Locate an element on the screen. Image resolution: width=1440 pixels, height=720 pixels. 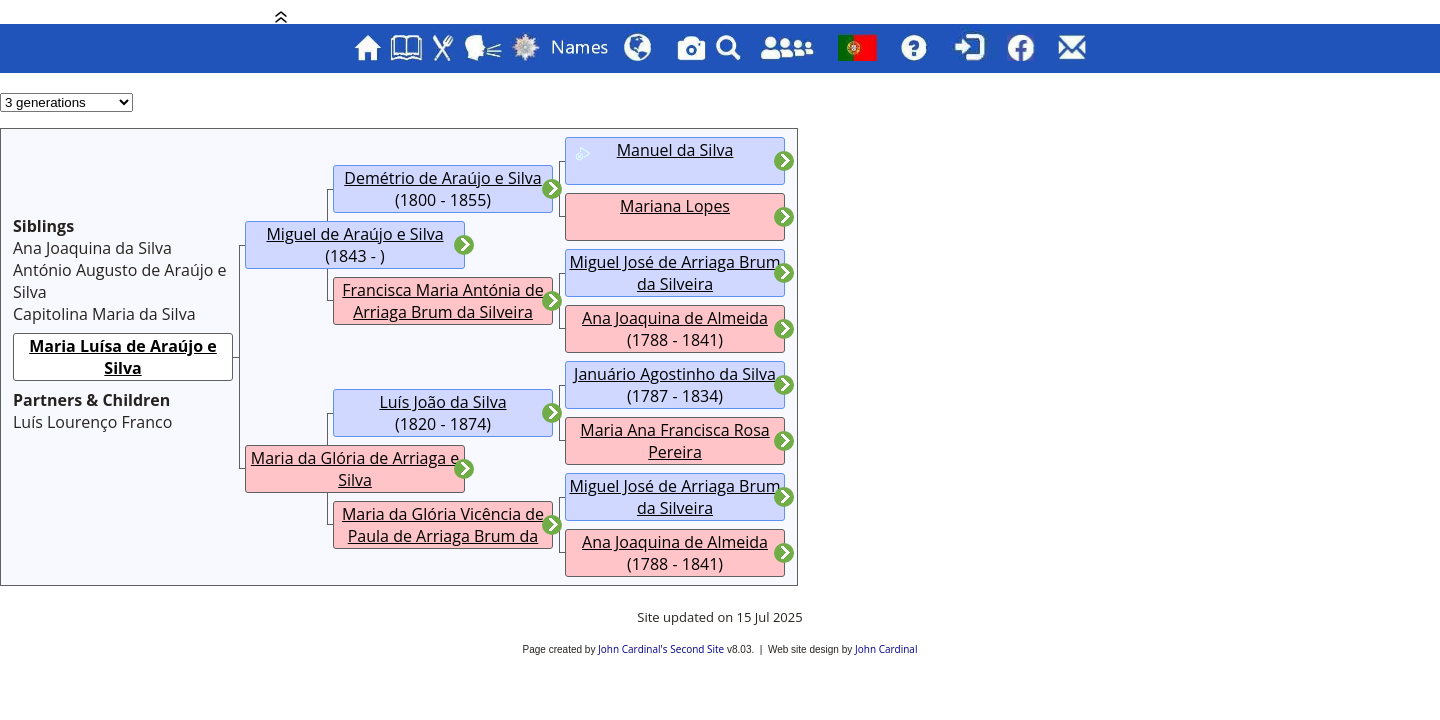
scroll to top of page is located at coordinates (281, 17).